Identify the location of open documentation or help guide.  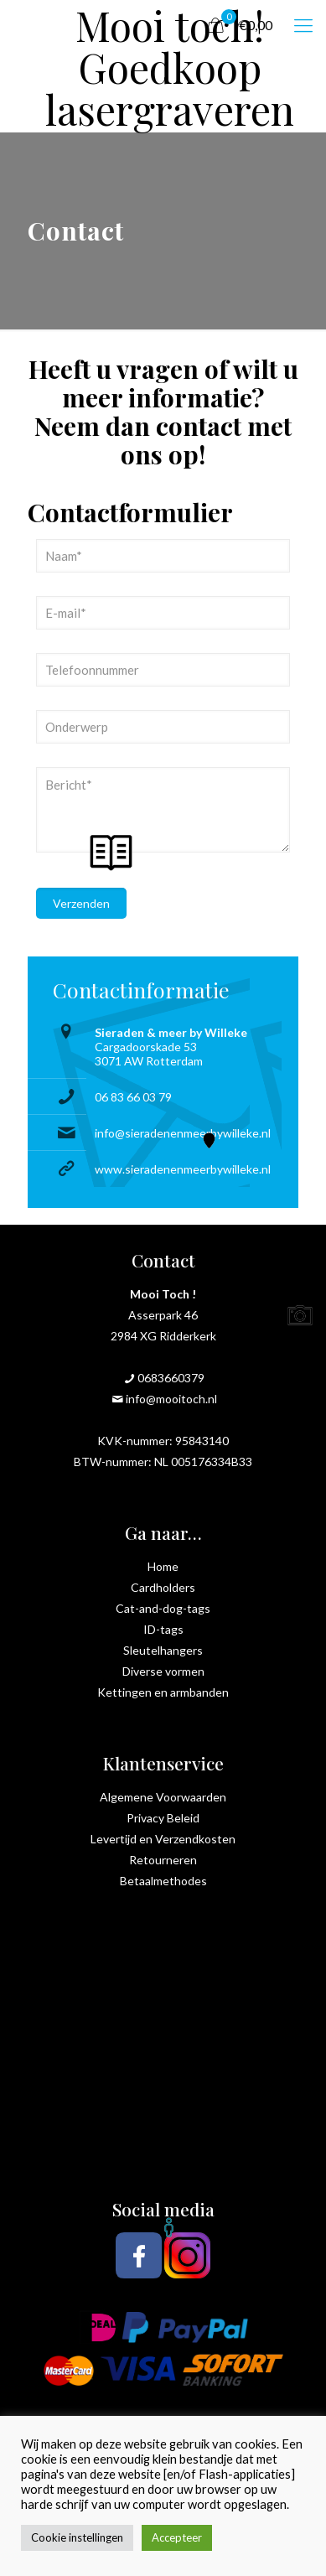
(111, 853).